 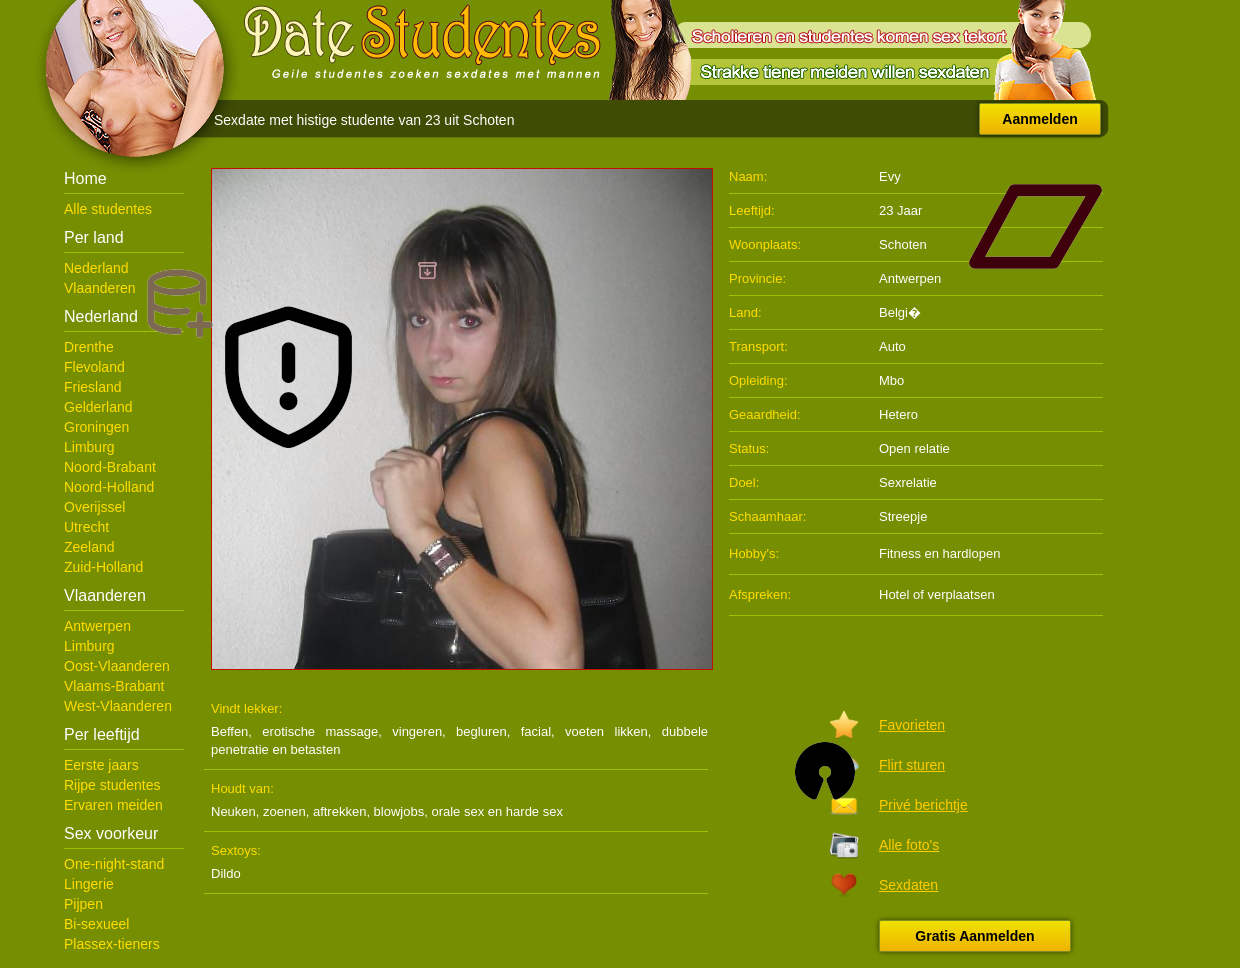 I want to click on indicates open source software or project, so click(x=825, y=772).